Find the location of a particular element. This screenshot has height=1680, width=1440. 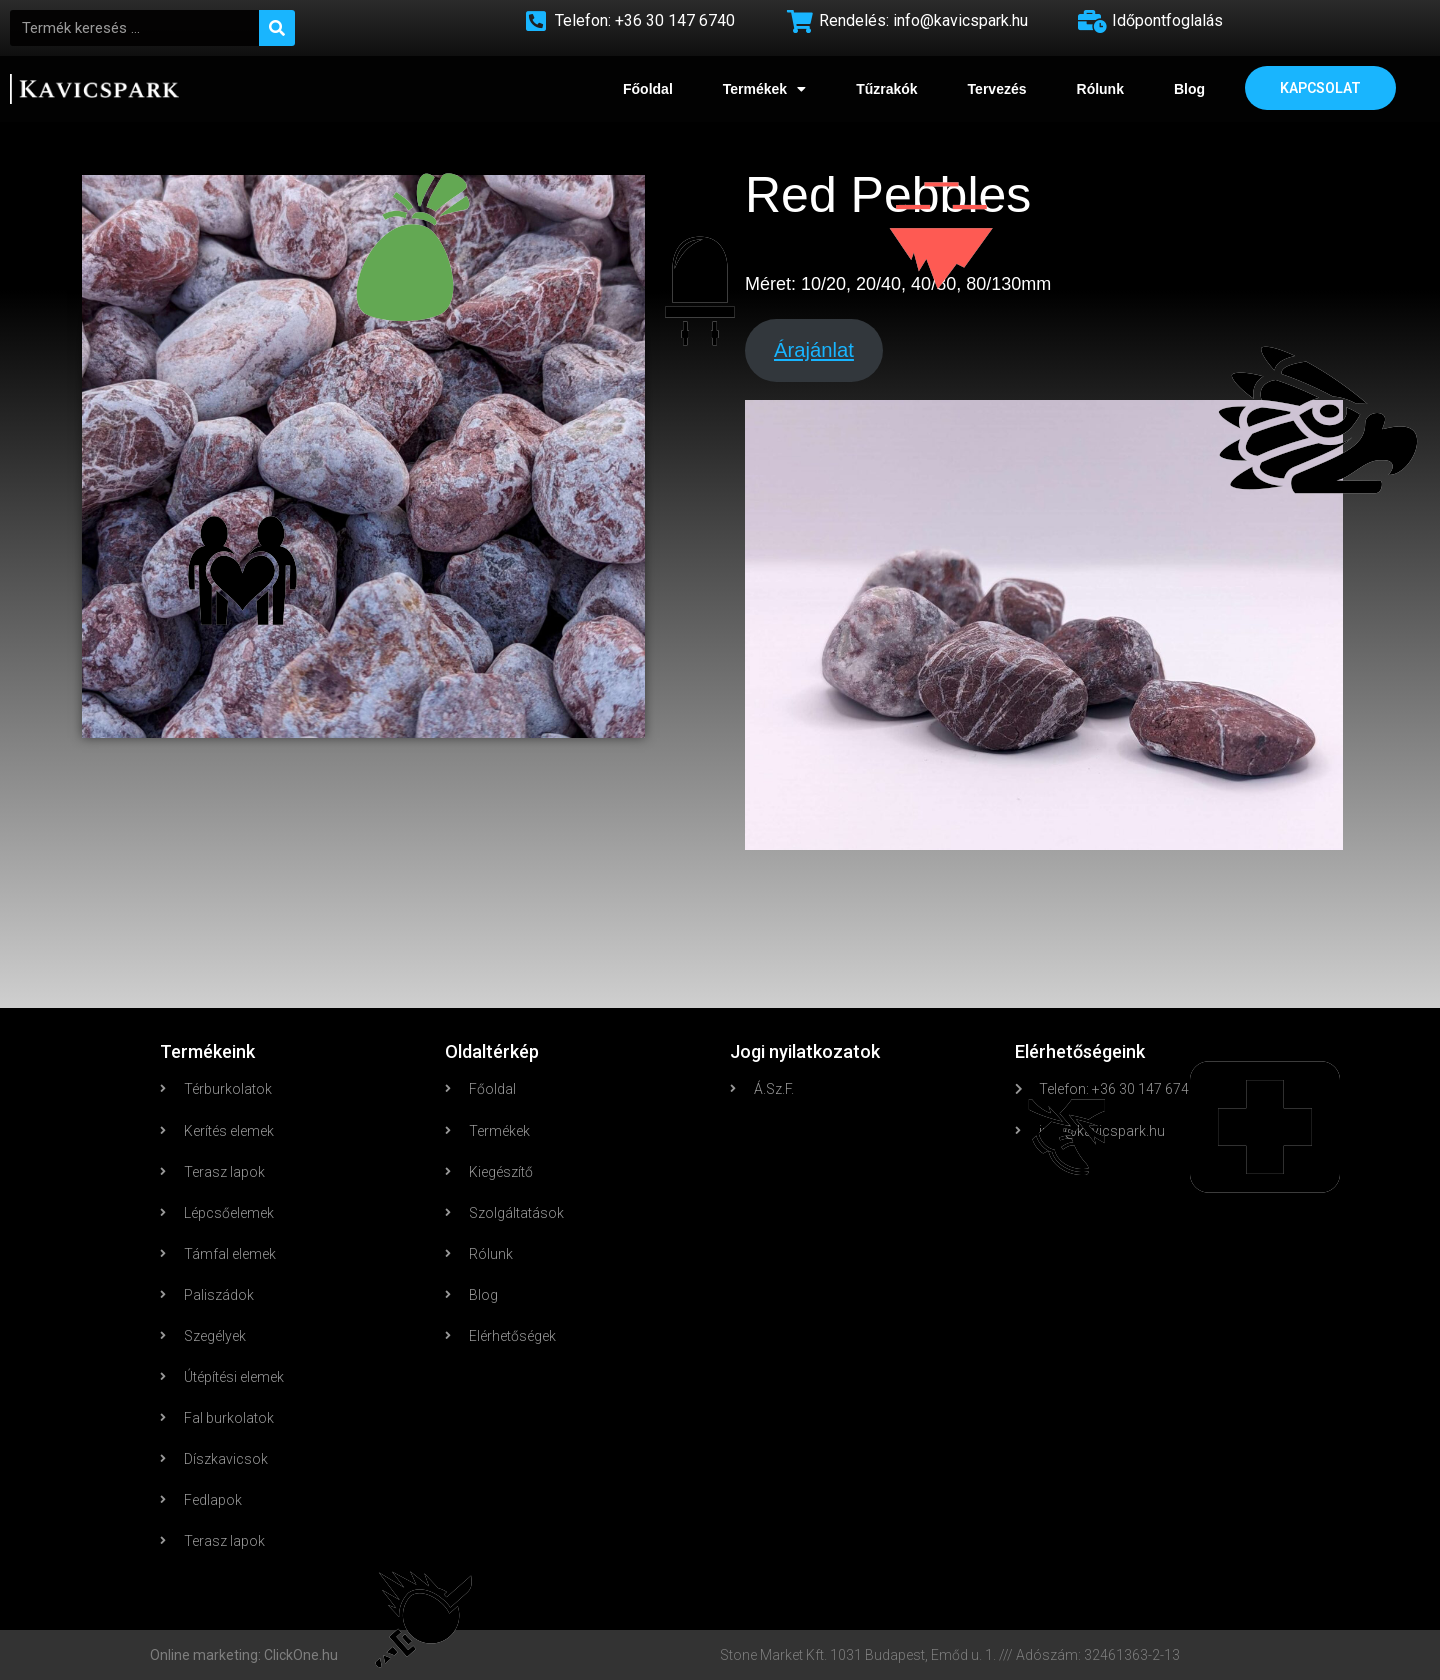

indicates a trip hazard or stumble is located at coordinates (1067, 1137).